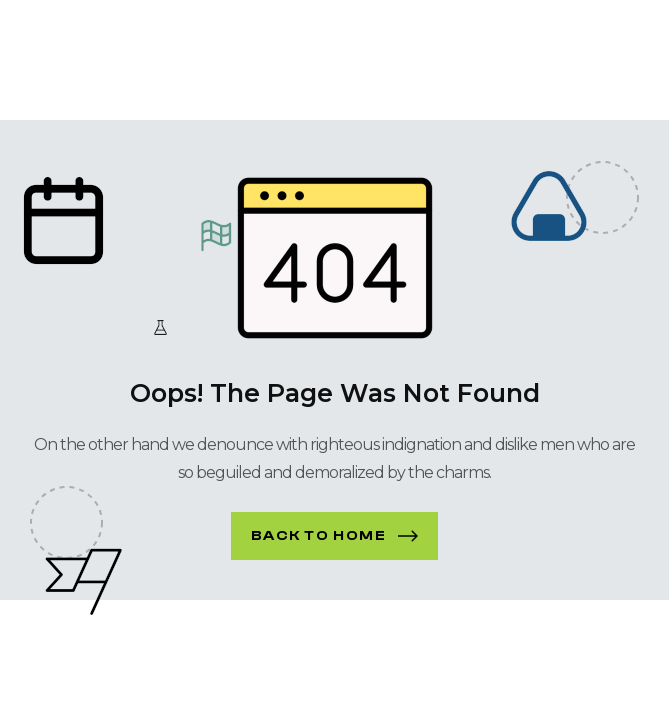 This screenshot has width=669, height=720. What do you see at coordinates (160, 327) in the screenshot?
I see `access experimental or beta features` at bounding box center [160, 327].